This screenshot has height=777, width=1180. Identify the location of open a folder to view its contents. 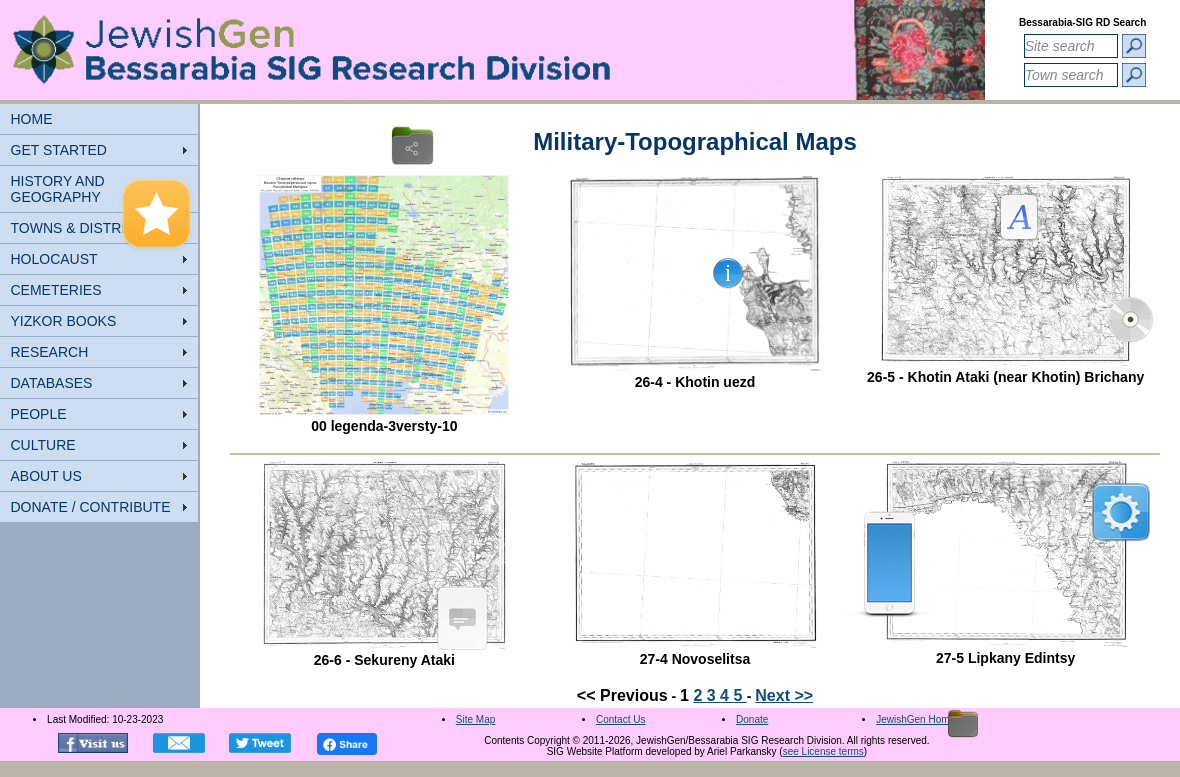
(963, 723).